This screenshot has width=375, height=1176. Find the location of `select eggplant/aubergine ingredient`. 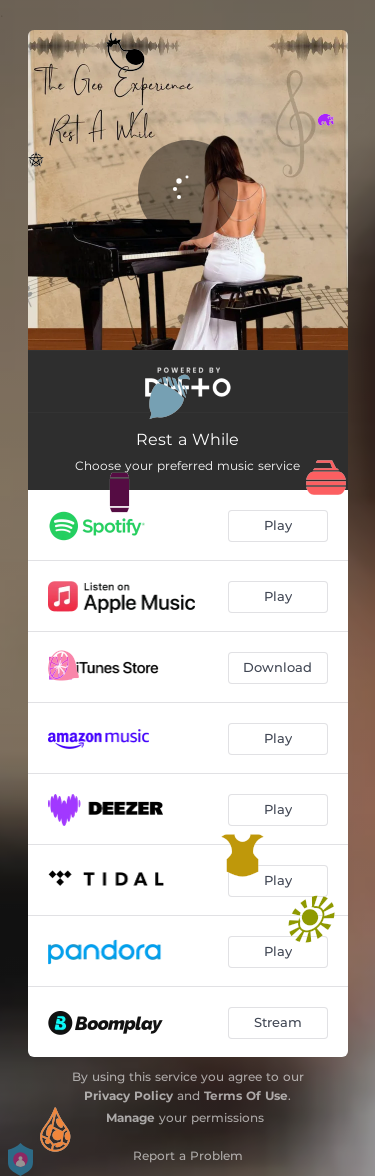

select eggplant/aubergine ingredient is located at coordinates (125, 52).